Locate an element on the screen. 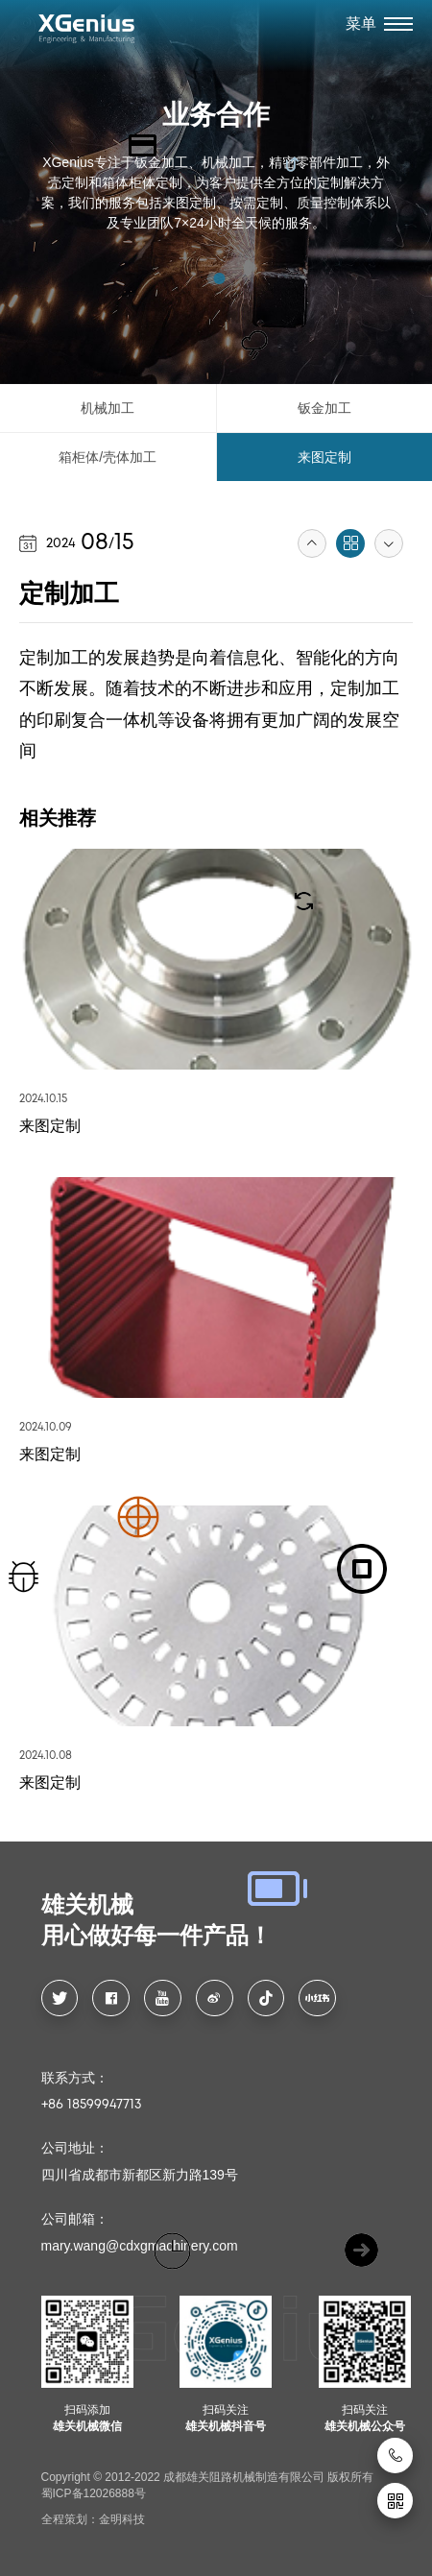 The width and height of the screenshot is (432, 2576). view current weather conditions is located at coordinates (254, 345).